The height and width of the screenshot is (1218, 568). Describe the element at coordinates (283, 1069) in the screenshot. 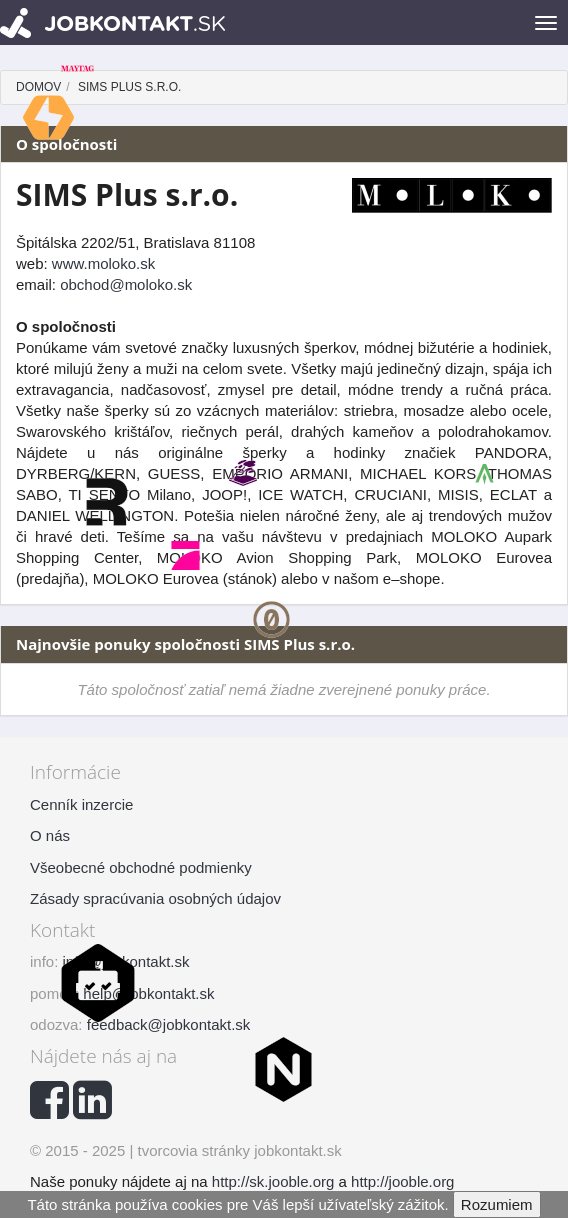

I see `nginx web server logo` at that location.